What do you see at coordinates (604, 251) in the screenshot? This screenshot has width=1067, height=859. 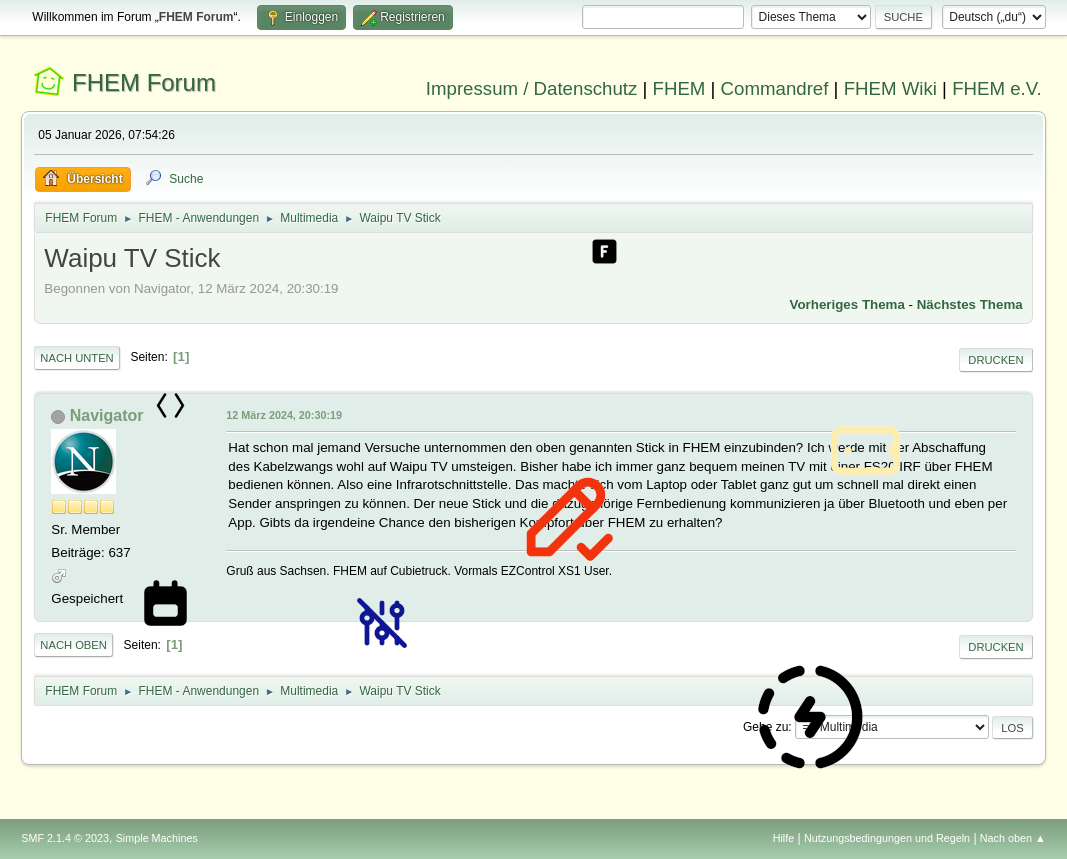 I see `facebook app or social media shortcut` at bounding box center [604, 251].